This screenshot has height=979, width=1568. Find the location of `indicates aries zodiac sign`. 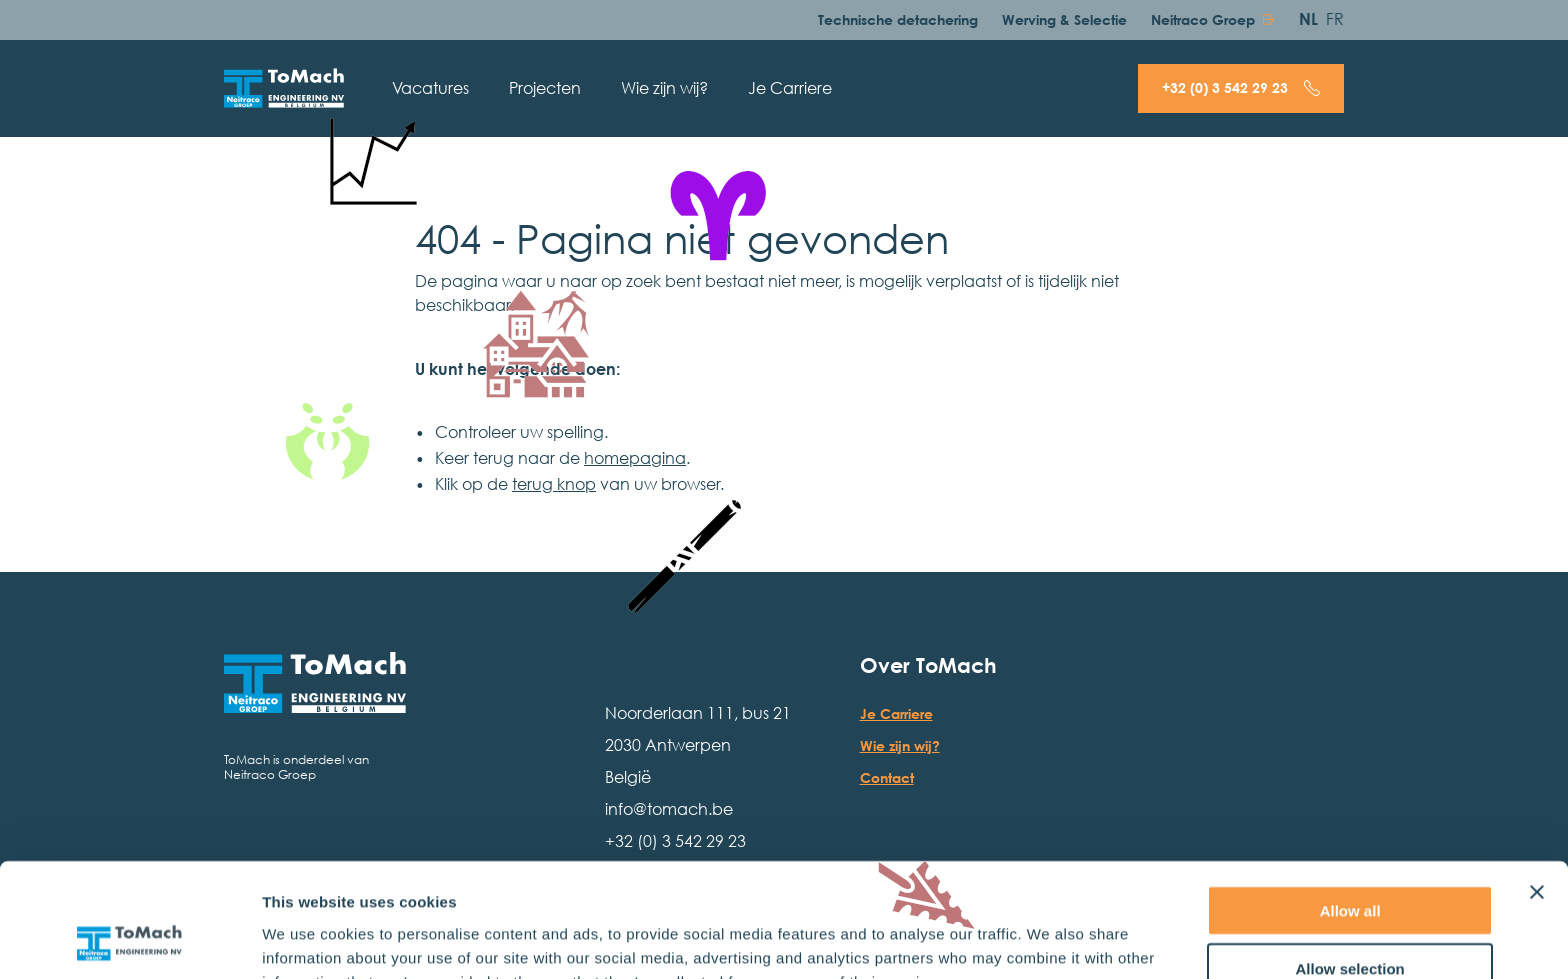

indicates aries zodiac sign is located at coordinates (718, 215).